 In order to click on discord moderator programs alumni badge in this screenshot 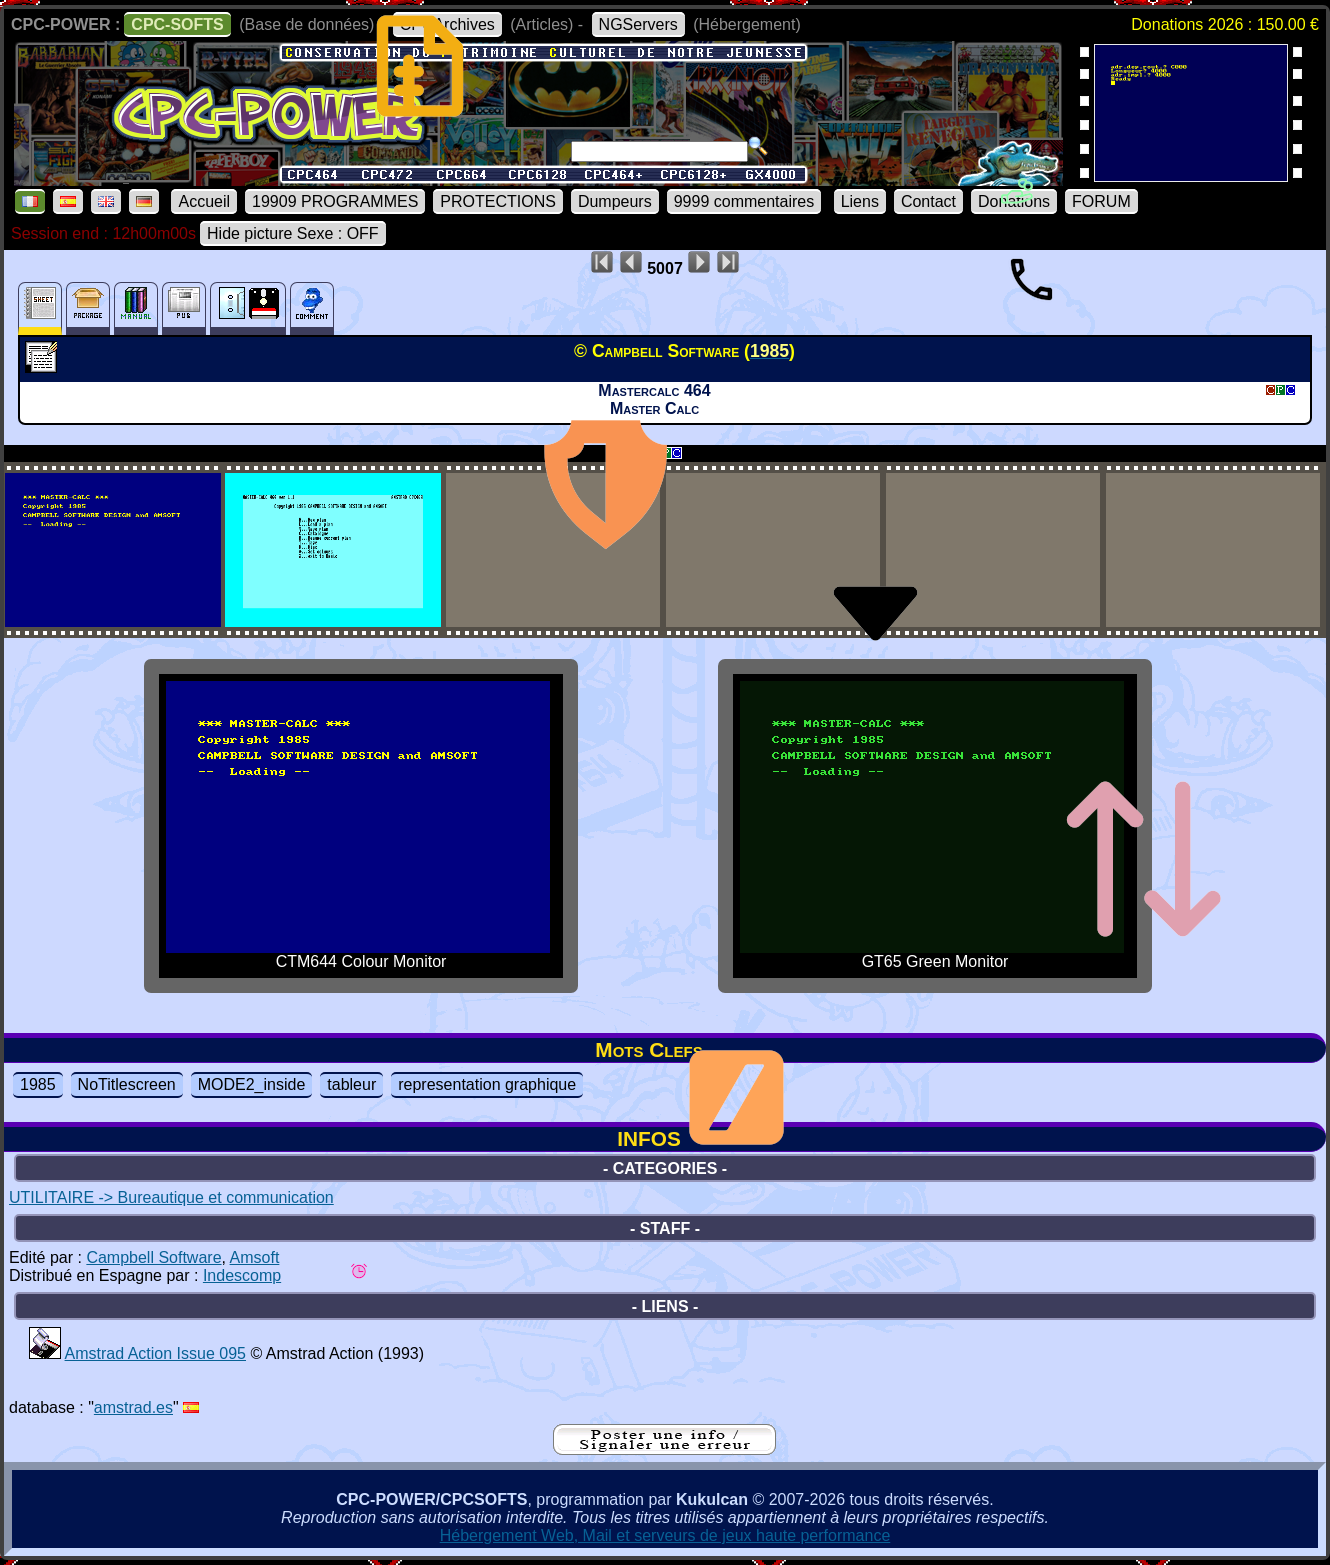, I will do `click(606, 484)`.